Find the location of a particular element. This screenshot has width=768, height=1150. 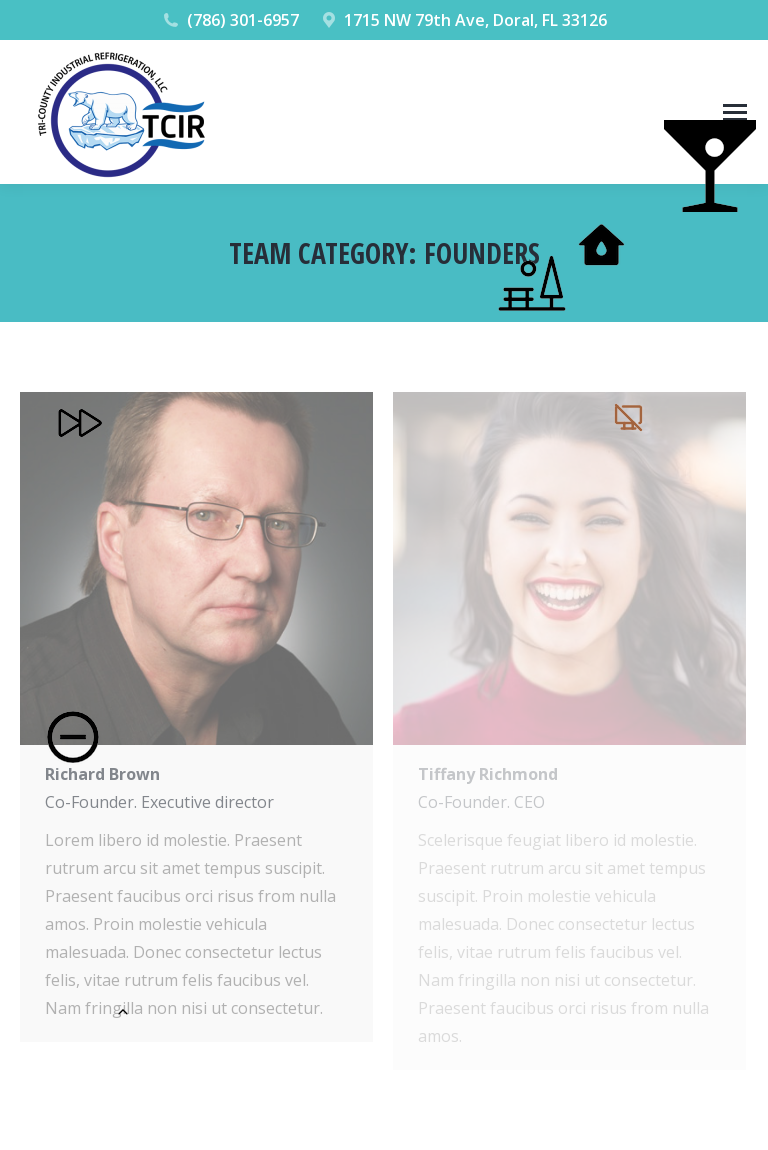

collapse an expanded section is located at coordinates (123, 1012).